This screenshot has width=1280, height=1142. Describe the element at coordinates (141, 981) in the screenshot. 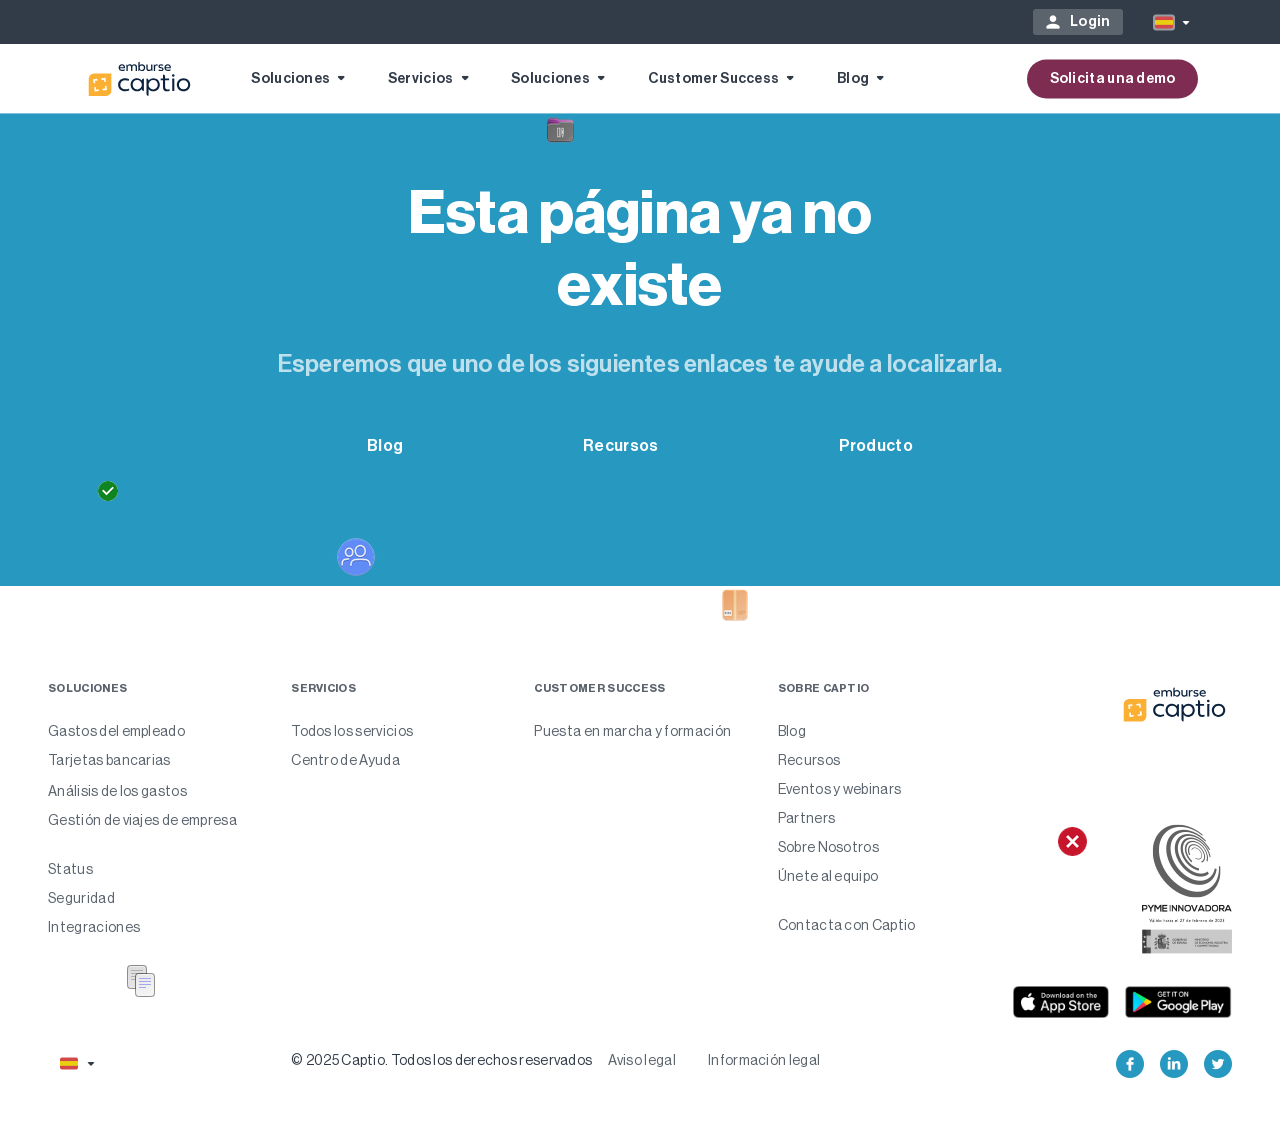

I see `copy selected content to clipboard` at that location.